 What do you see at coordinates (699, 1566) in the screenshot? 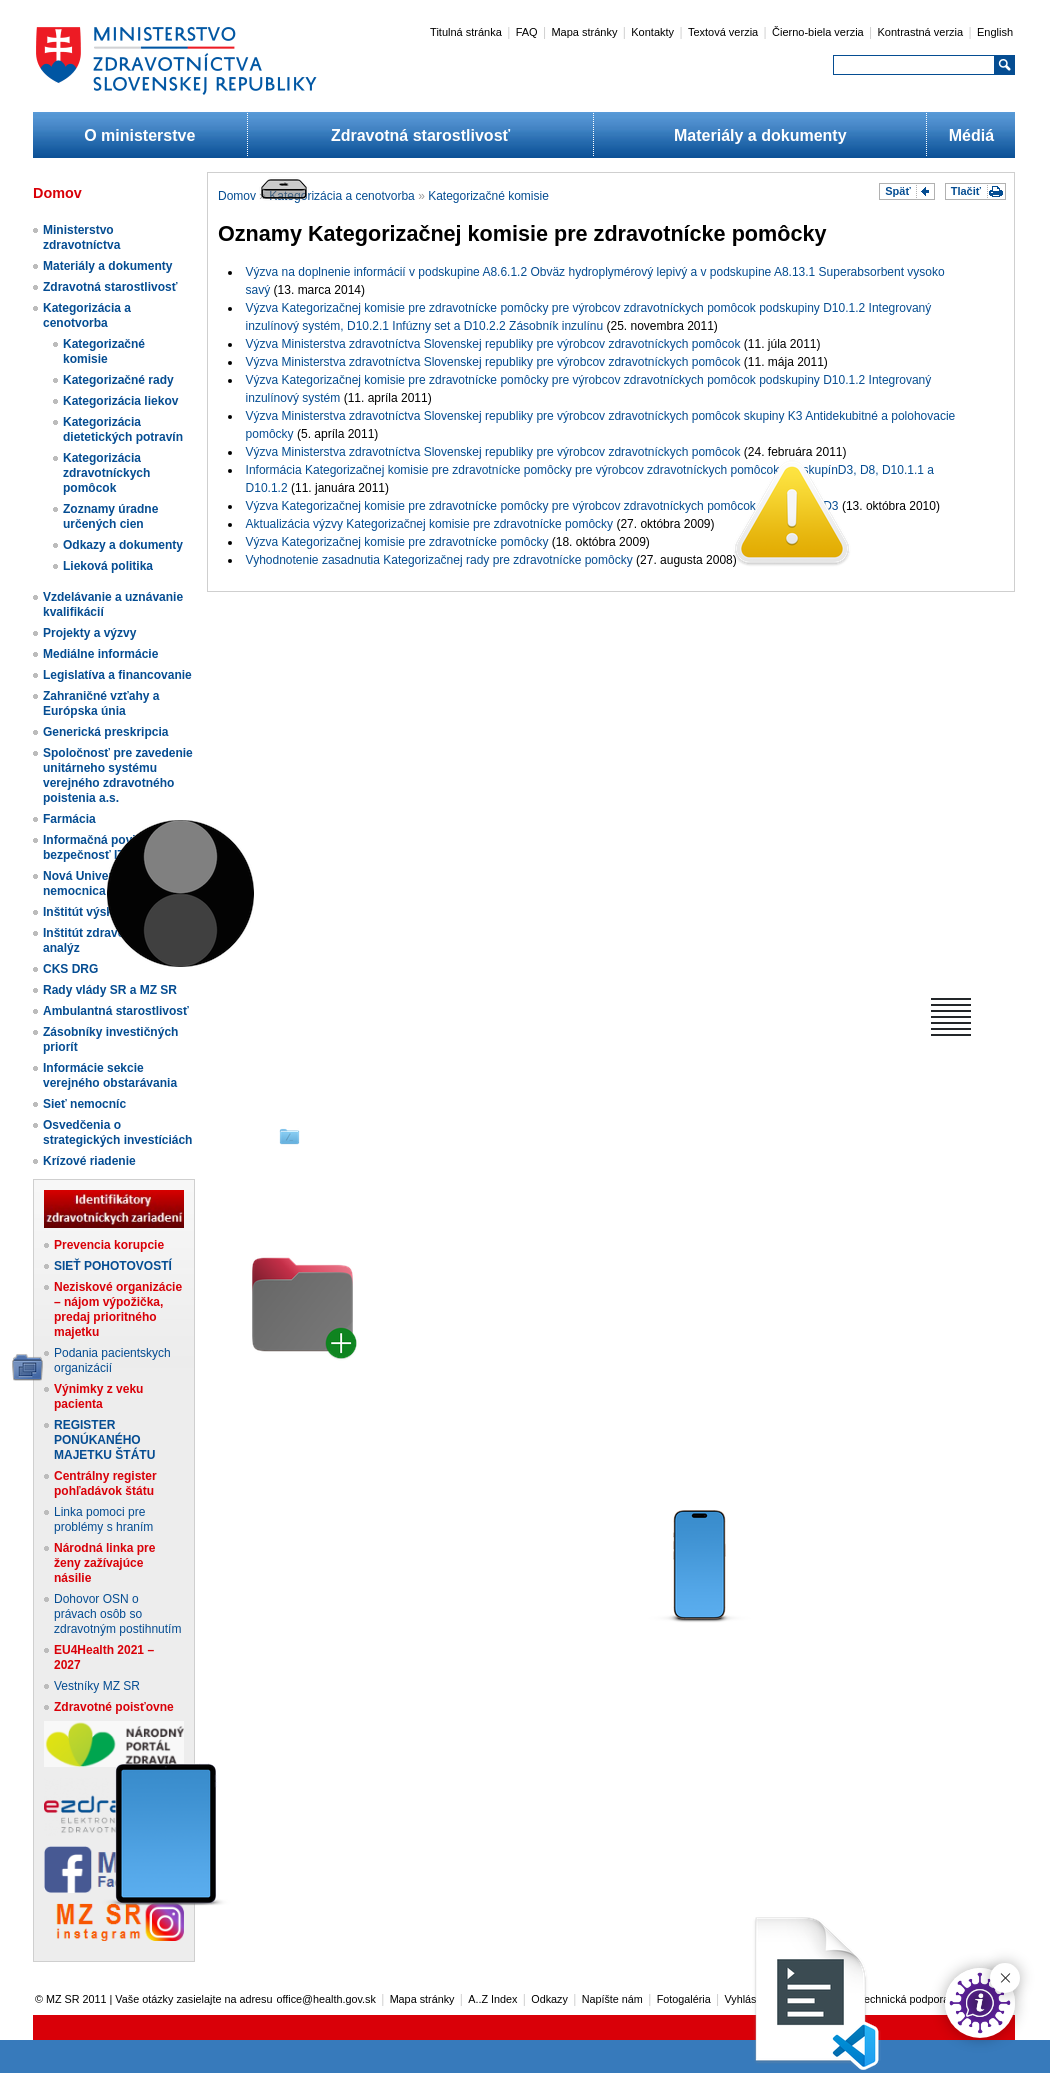
I see `manage connected iPhone device` at bounding box center [699, 1566].